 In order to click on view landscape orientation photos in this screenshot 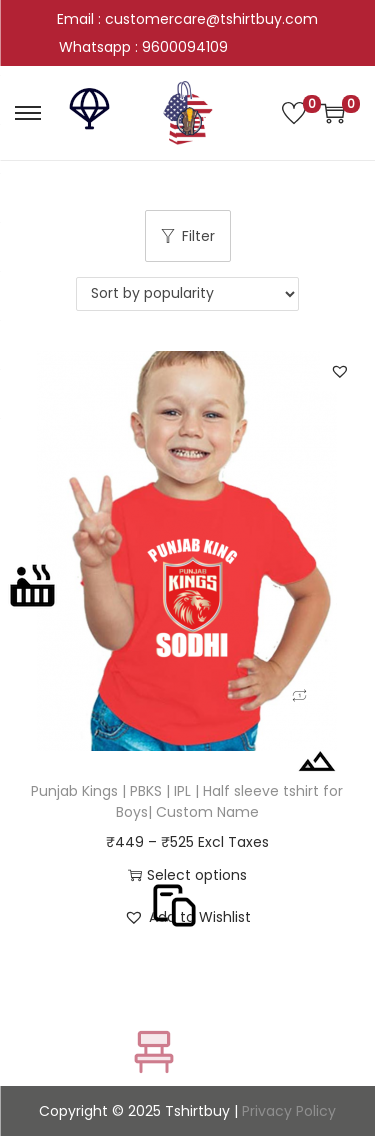, I will do `click(317, 761)`.